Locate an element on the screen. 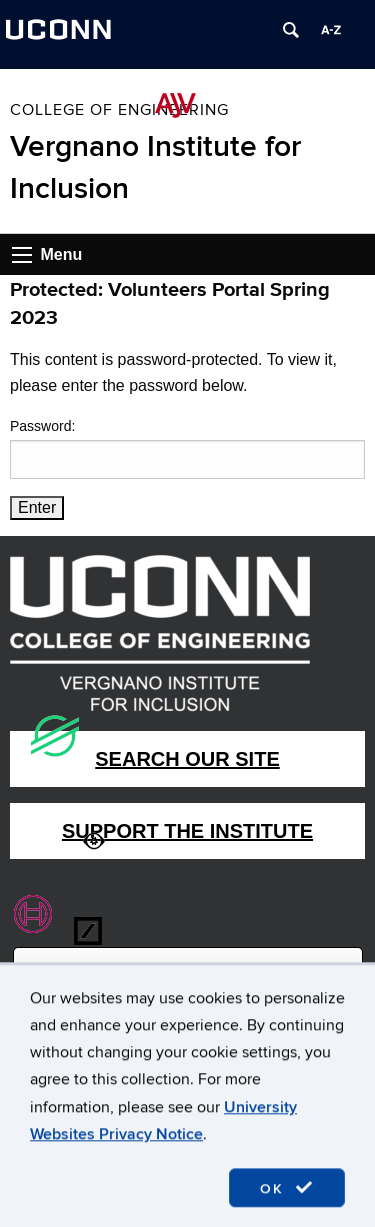 The image size is (375, 1227). phabricator code review platform logo is located at coordinates (94, 841).